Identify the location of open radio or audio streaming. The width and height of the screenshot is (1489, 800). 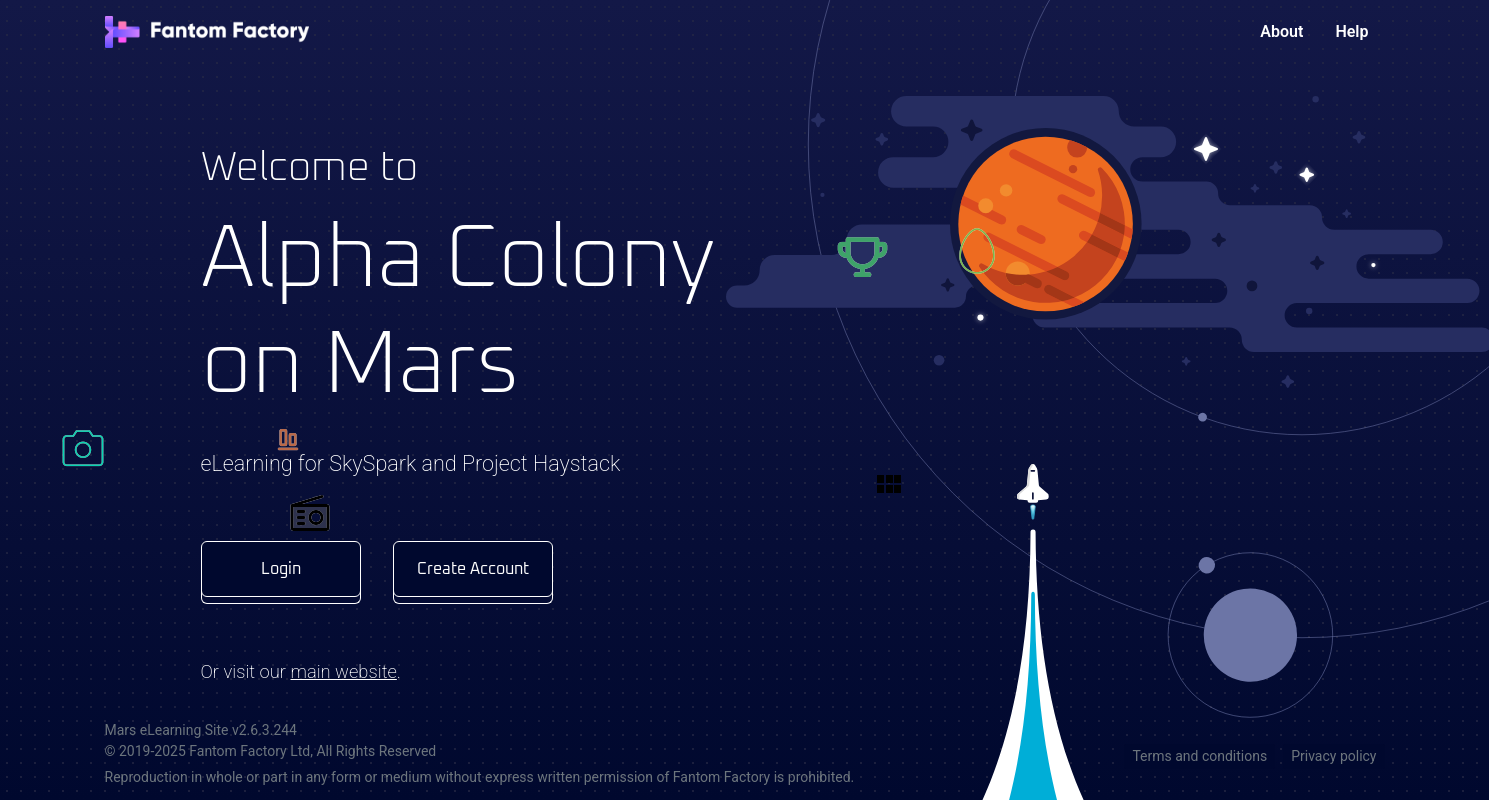
(310, 516).